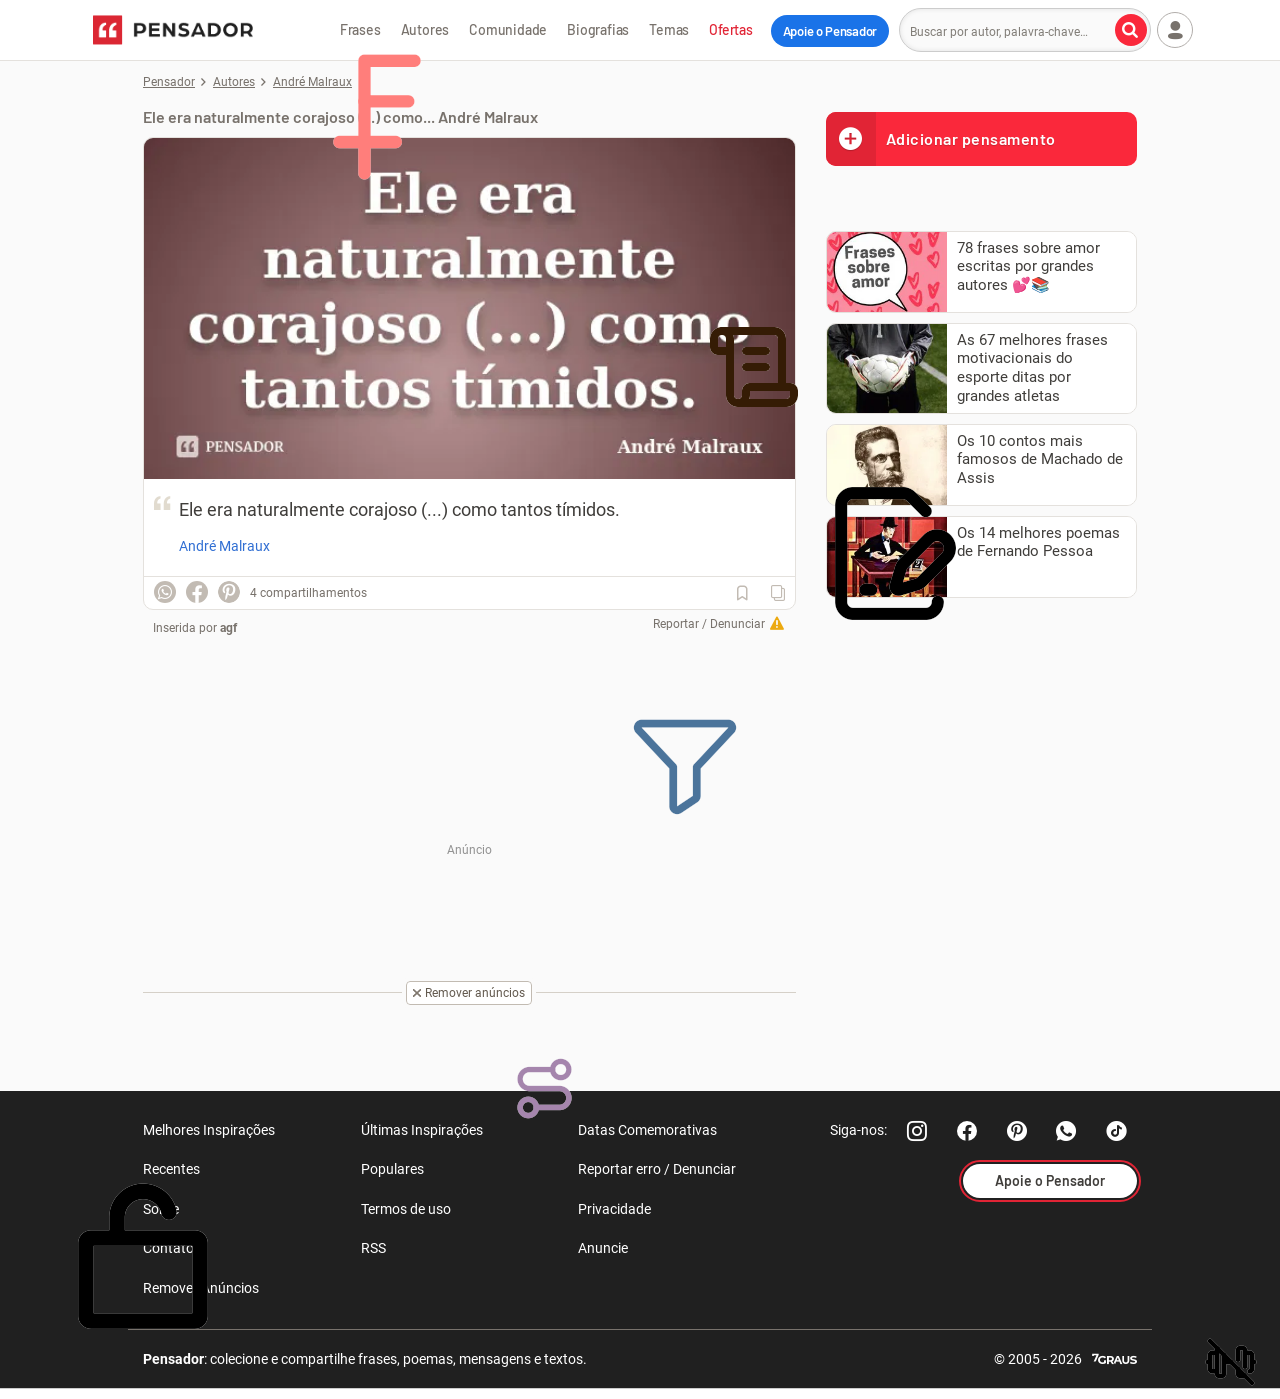  What do you see at coordinates (754, 367) in the screenshot?
I see `view document or manuscript` at bounding box center [754, 367].